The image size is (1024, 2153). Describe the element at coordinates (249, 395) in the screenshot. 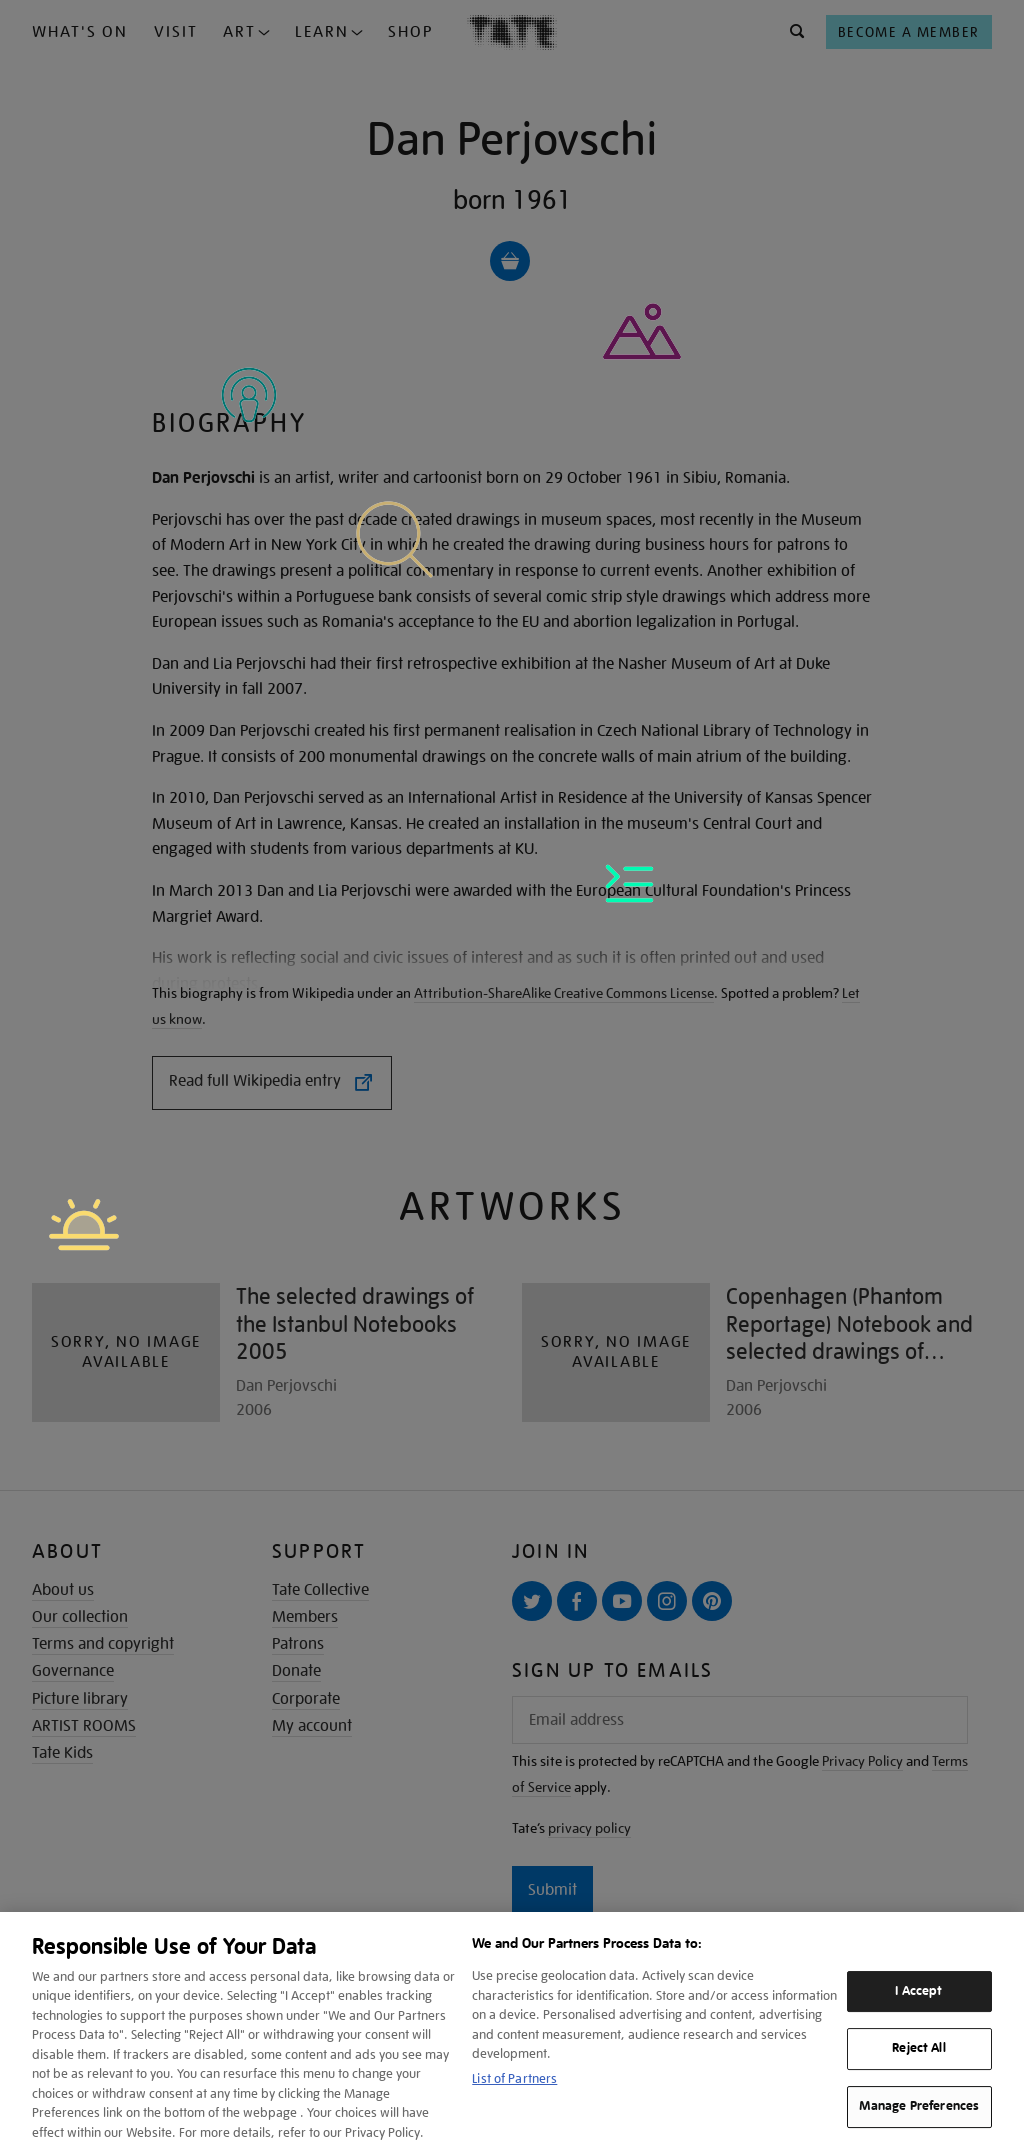

I see `open apple podcasts app` at that location.